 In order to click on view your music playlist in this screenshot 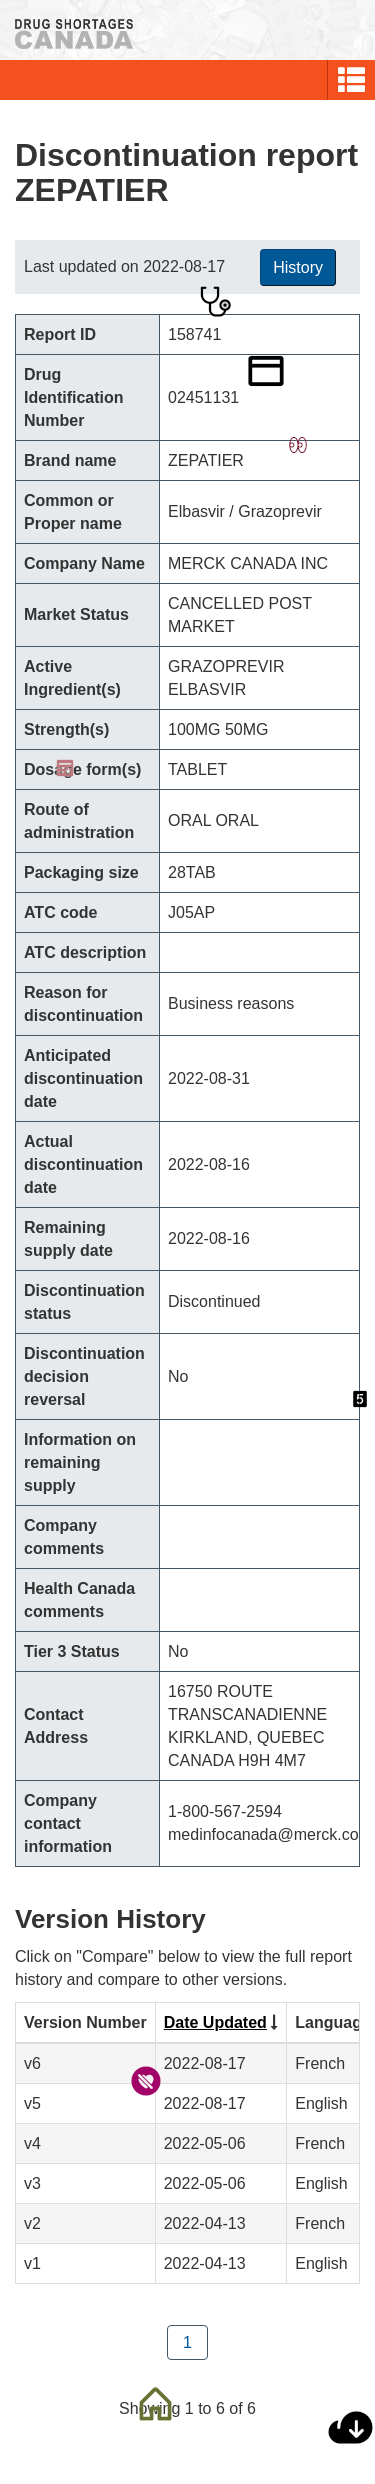, I will do `click(65, 768)`.